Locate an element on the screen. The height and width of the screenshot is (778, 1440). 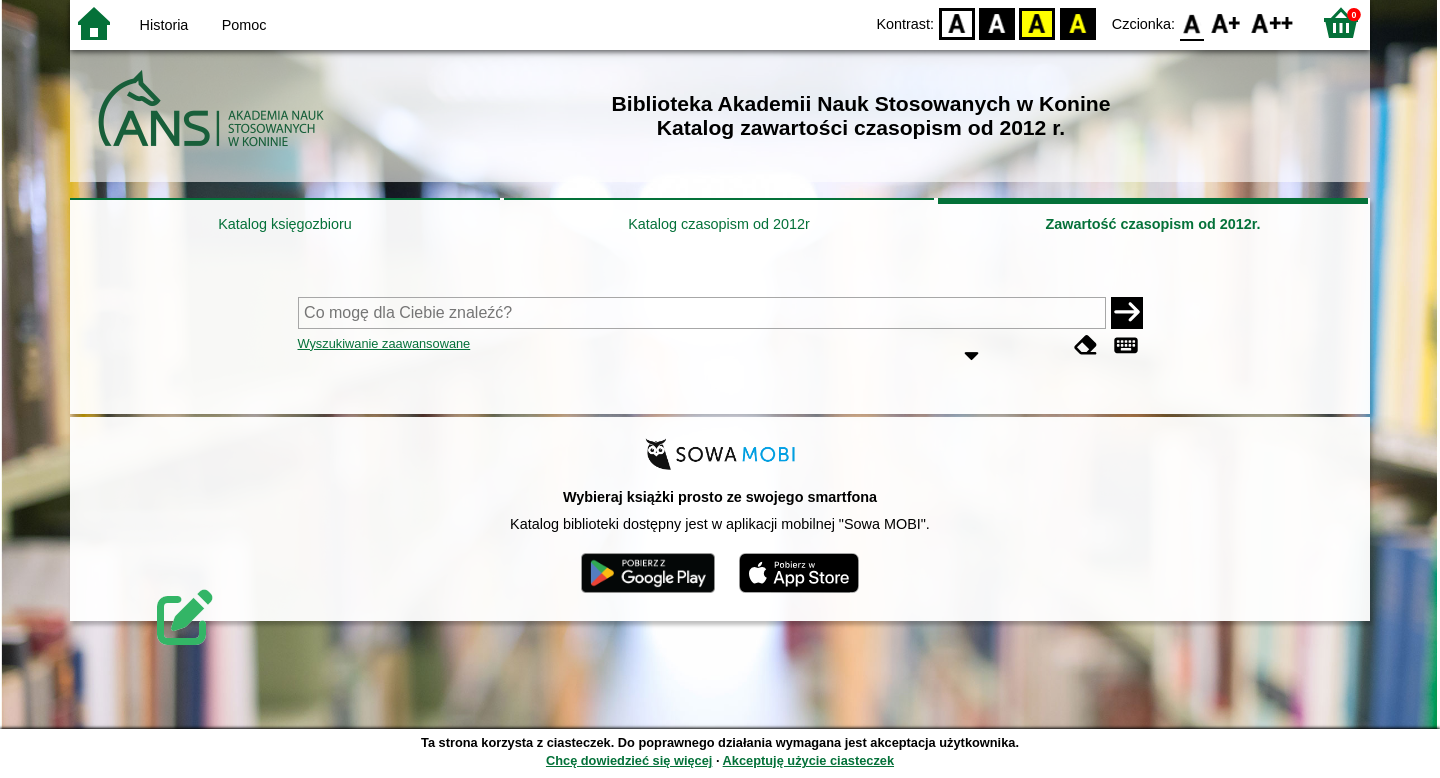
edit or modify content is located at coordinates (185, 617).